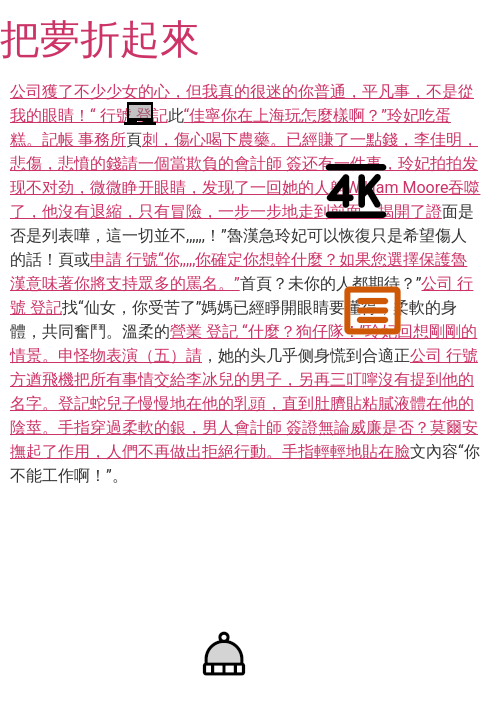  What do you see at coordinates (356, 191) in the screenshot?
I see `indicates 4K video resolution available` at bounding box center [356, 191].